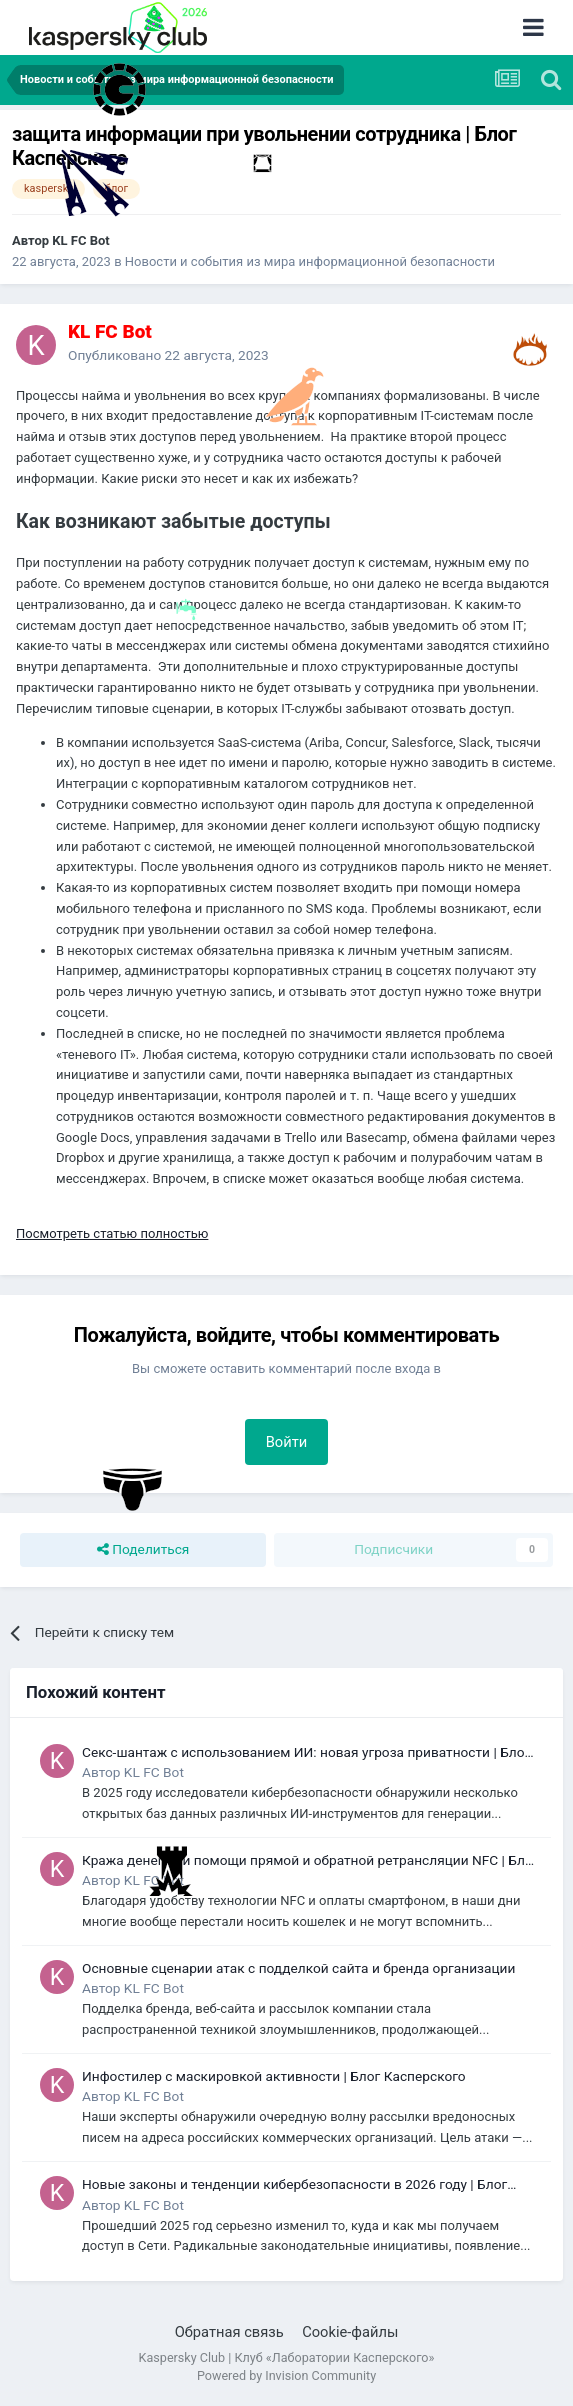 Image resolution: width=573 pixels, height=2406 pixels. Describe the element at coordinates (171, 1871) in the screenshot. I see `demolish or destroy a building` at that location.